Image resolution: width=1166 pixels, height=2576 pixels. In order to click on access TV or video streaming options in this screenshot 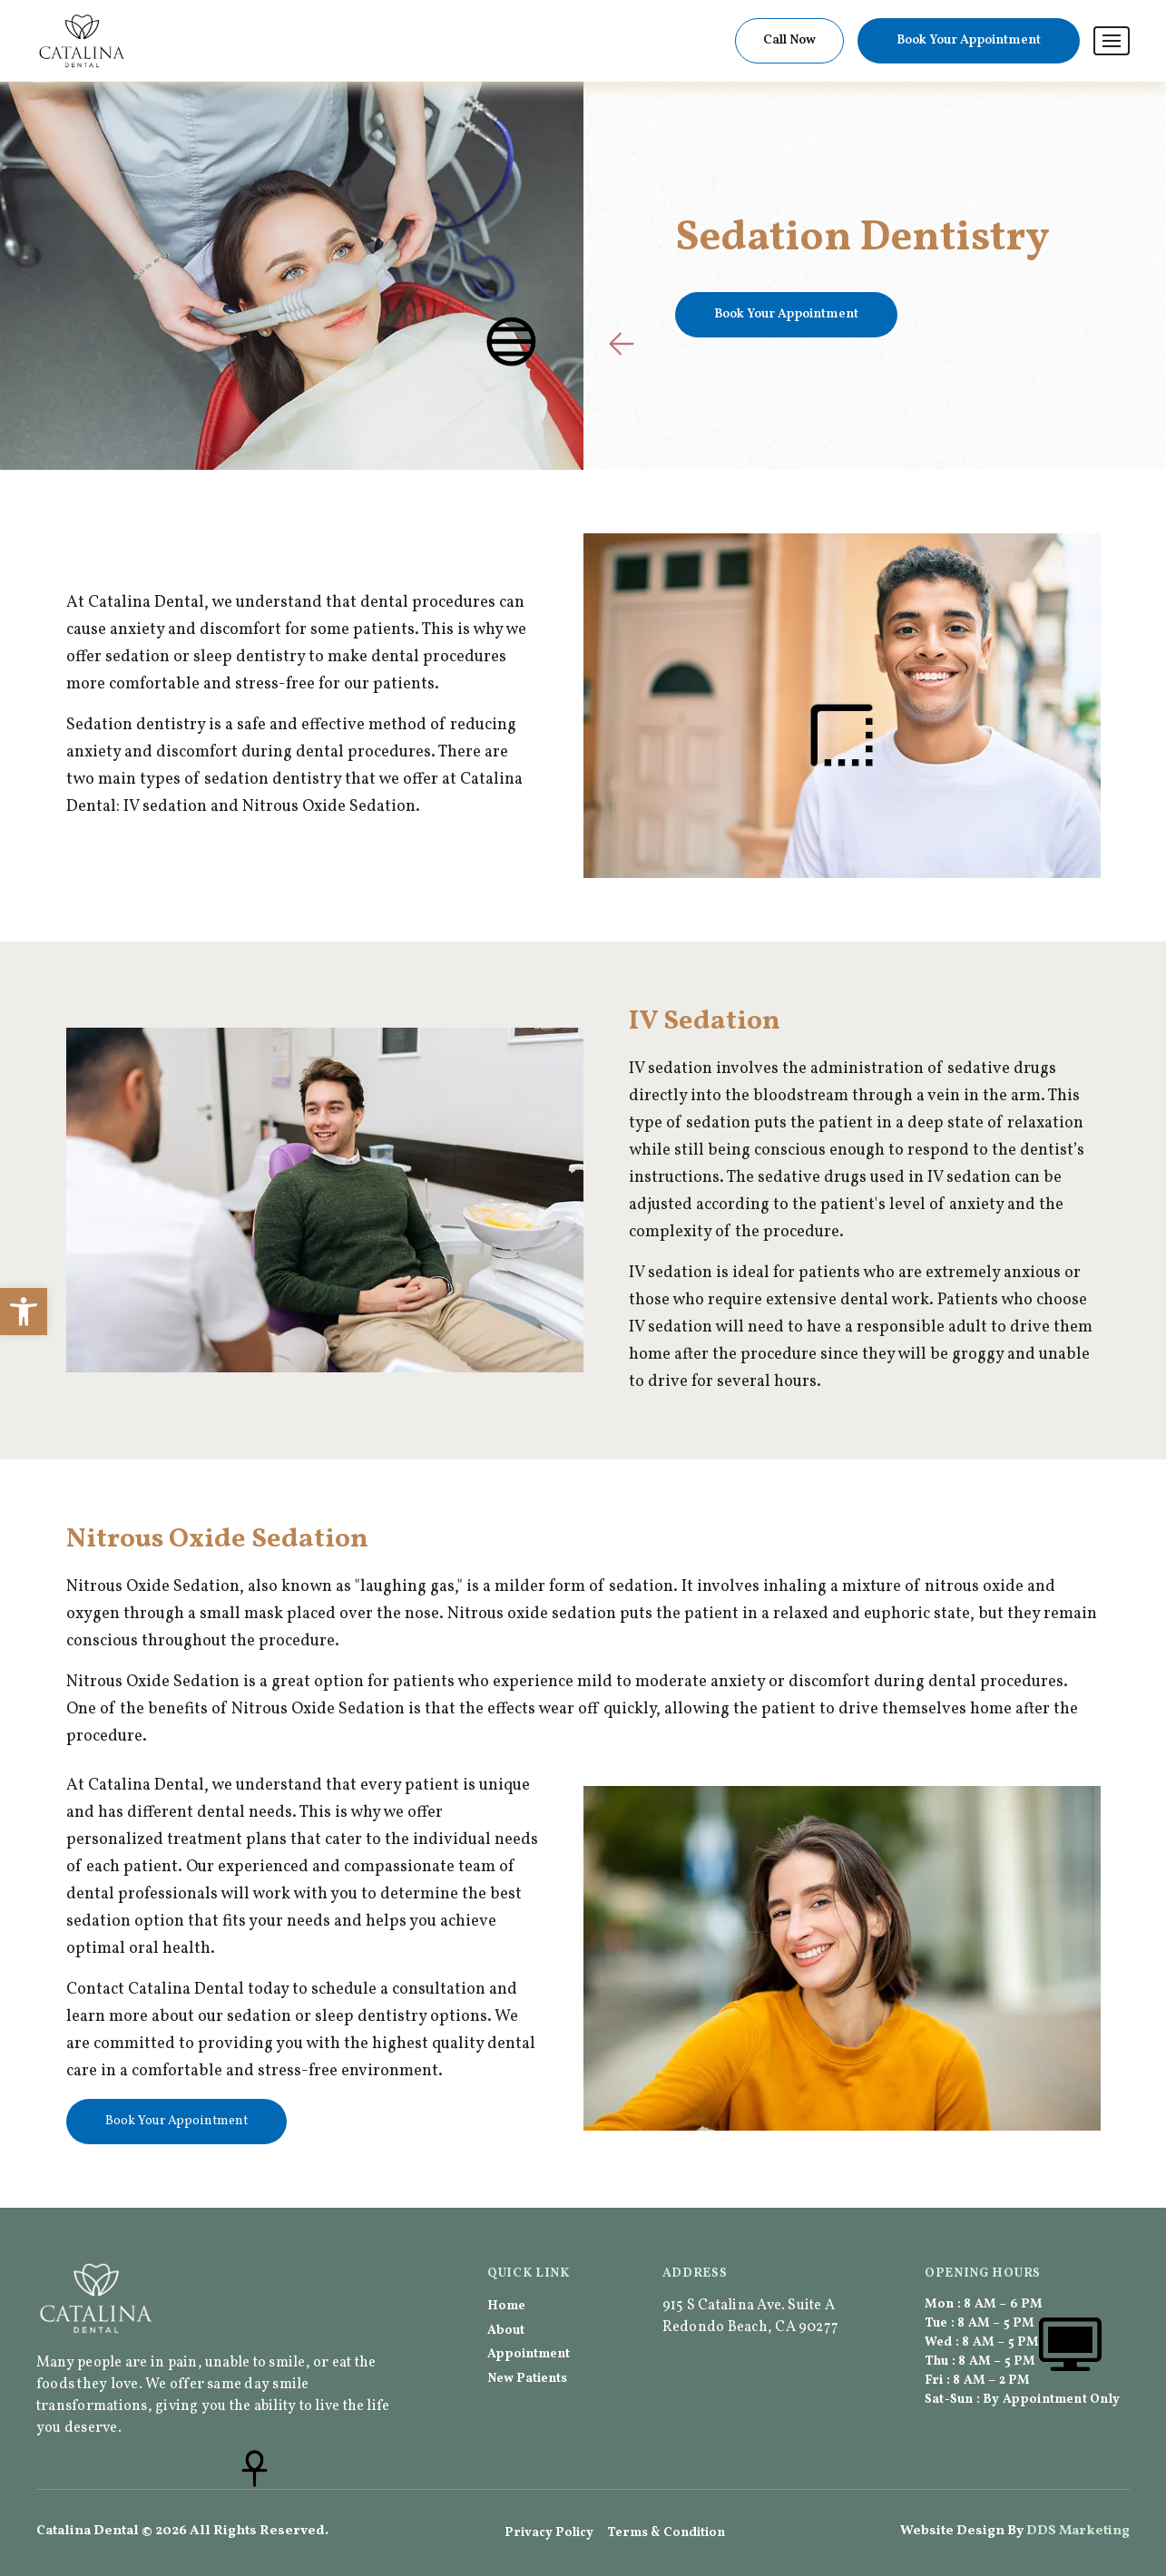, I will do `click(1070, 2344)`.